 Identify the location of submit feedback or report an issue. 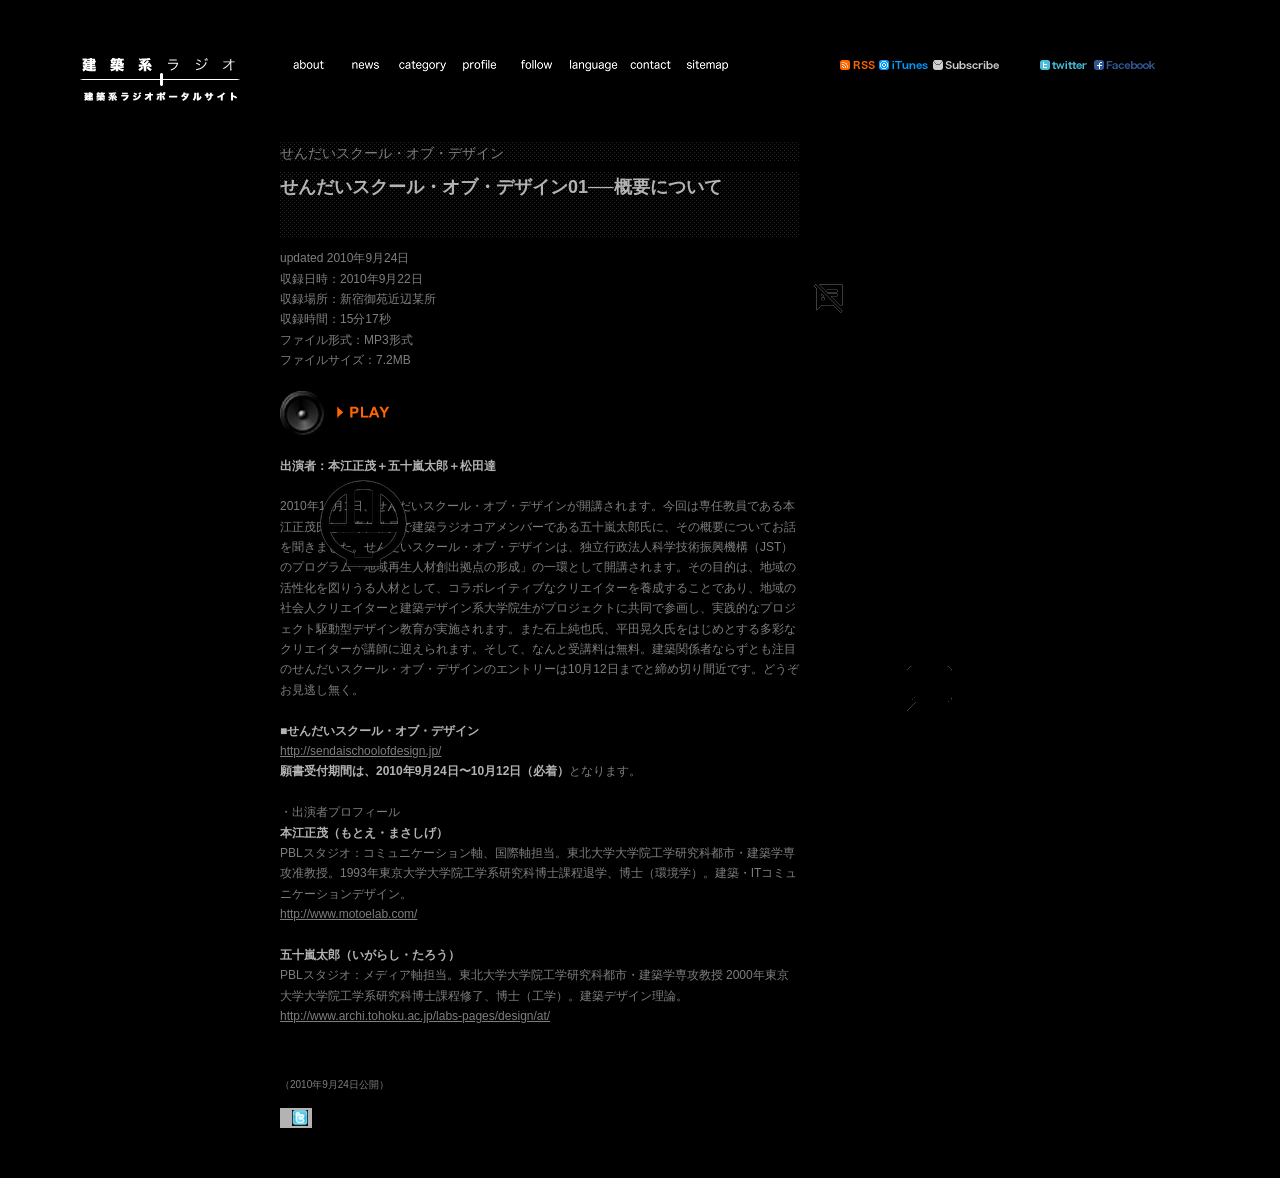
(929, 688).